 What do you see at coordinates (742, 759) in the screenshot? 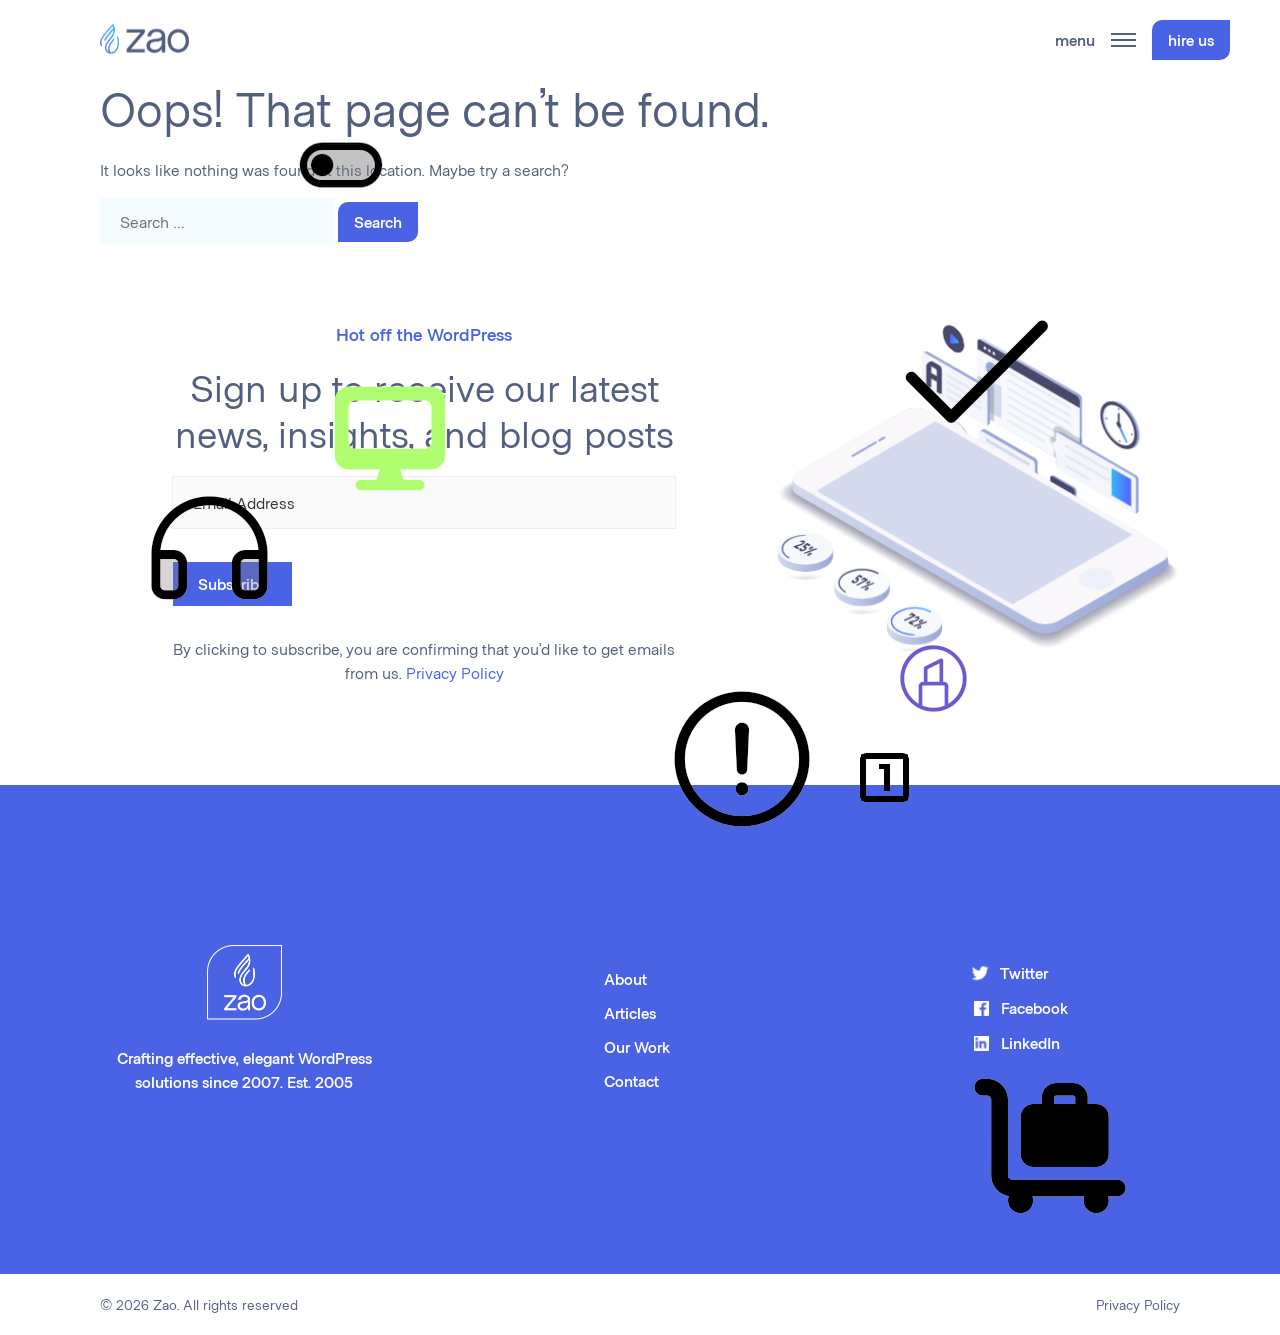
I see `indicates a warning or alert that needs attention` at bounding box center [742, 759].